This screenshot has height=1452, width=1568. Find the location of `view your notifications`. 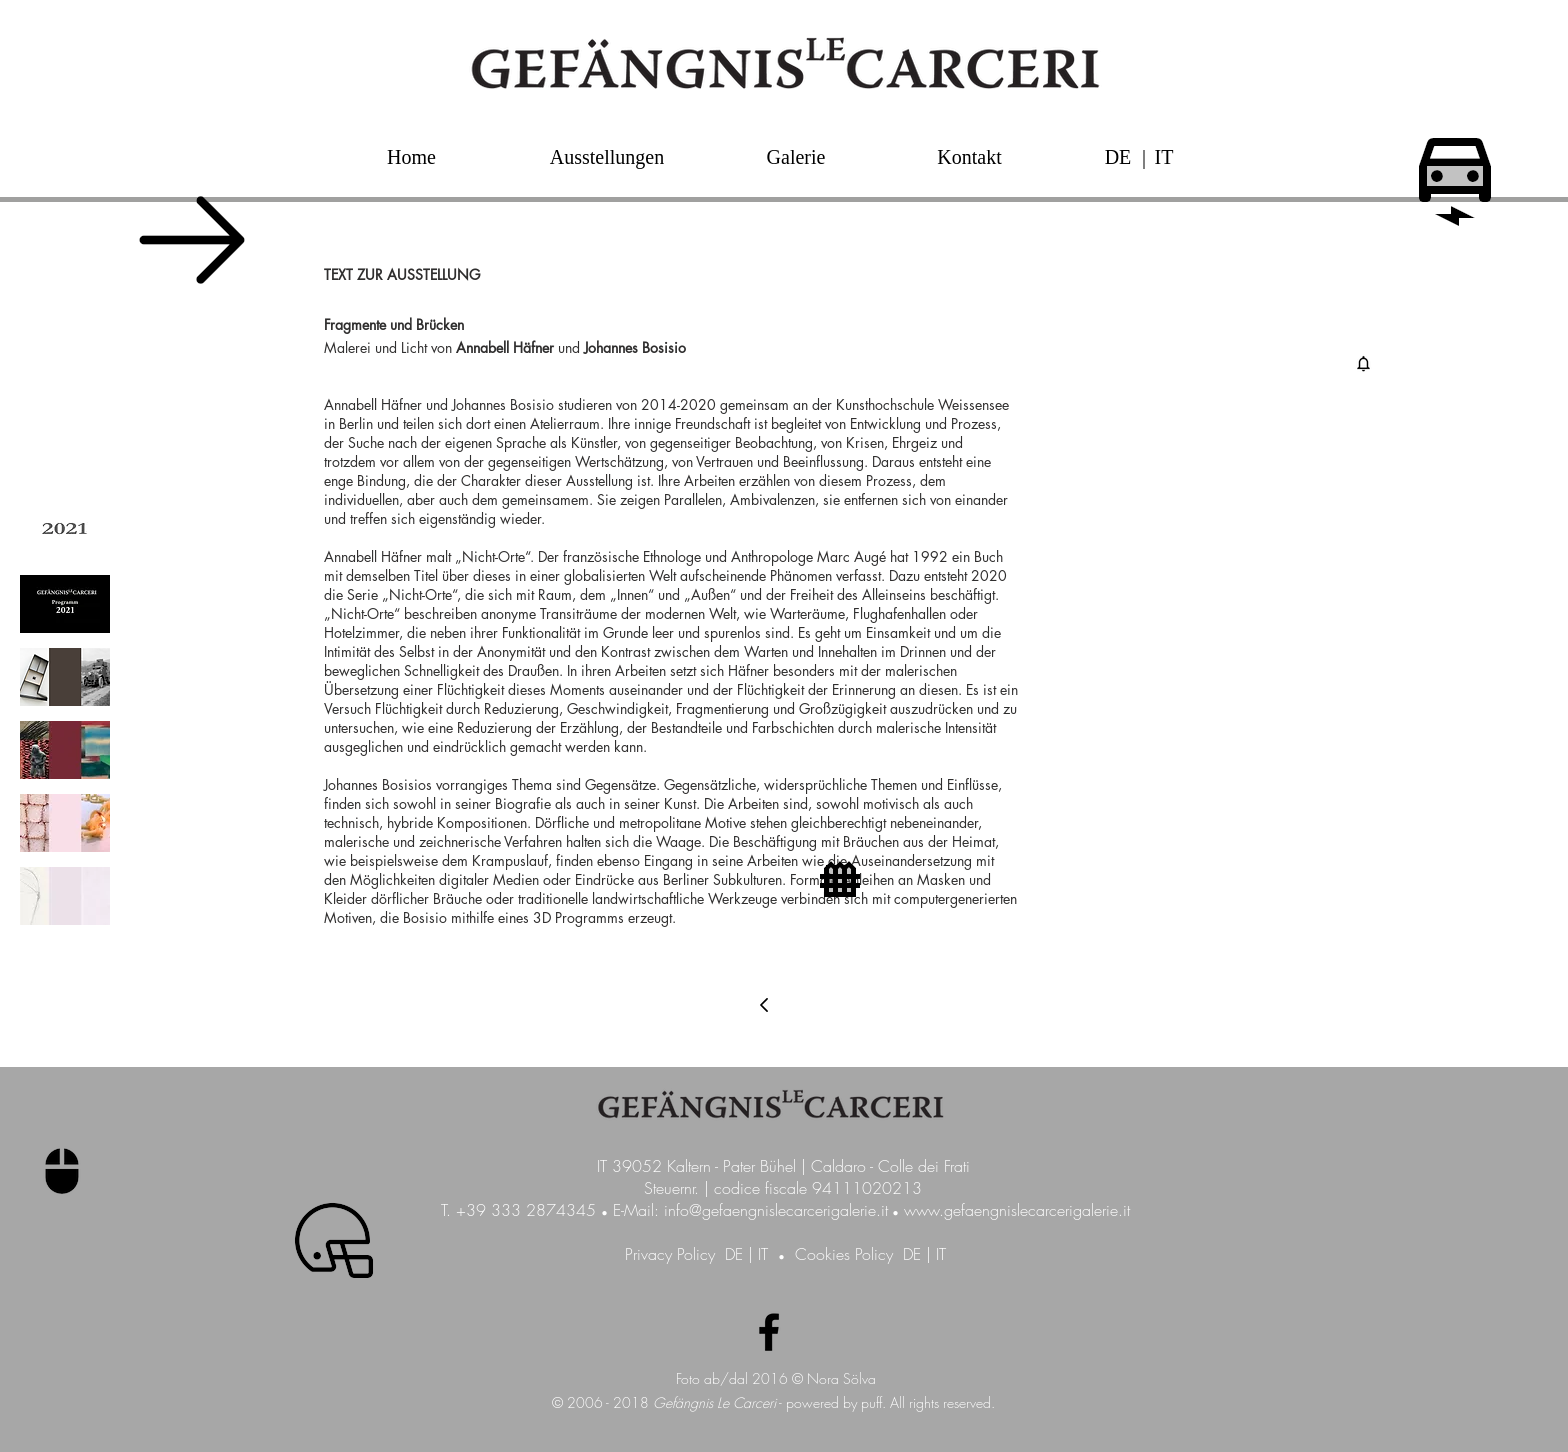

view your notifications is located at coordinates (1363, 363).